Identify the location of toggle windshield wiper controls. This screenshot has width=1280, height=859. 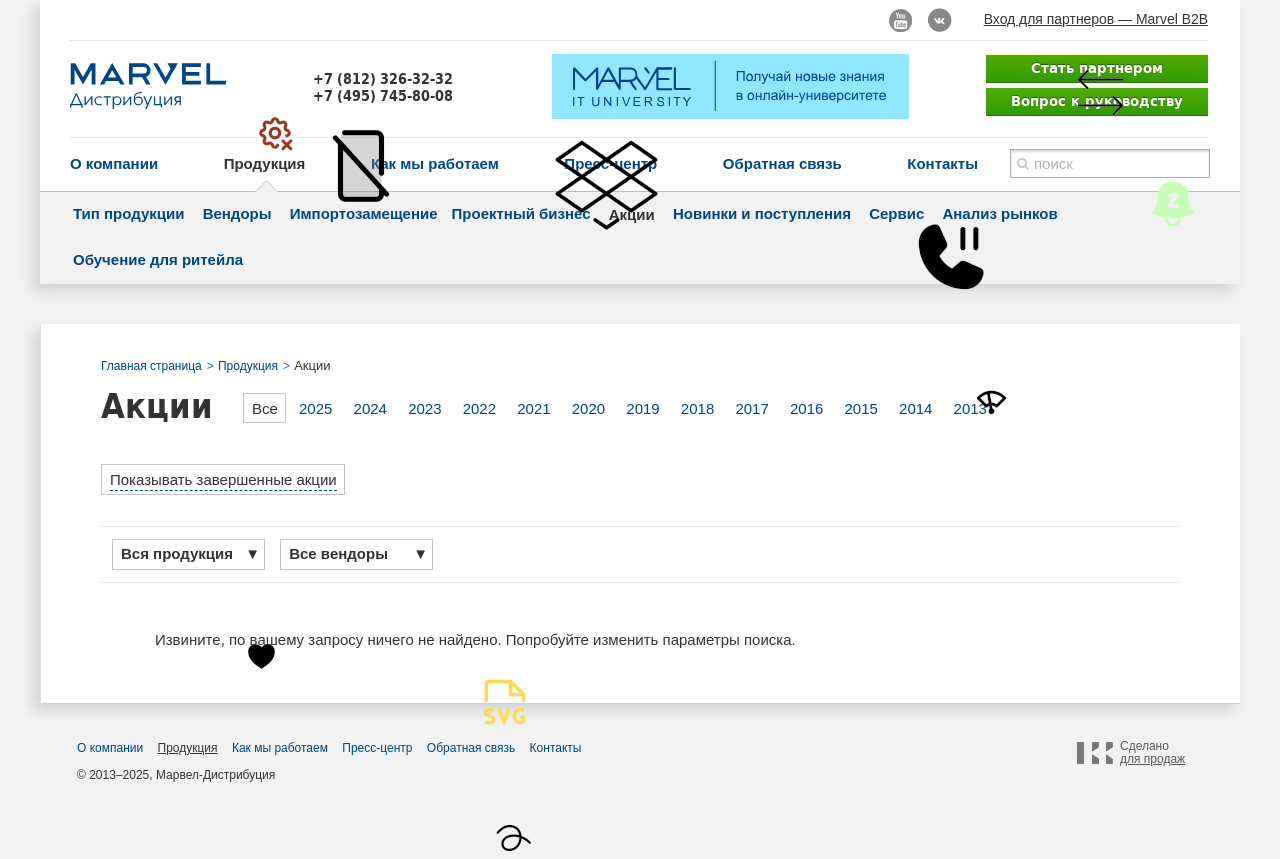
(991, 402).